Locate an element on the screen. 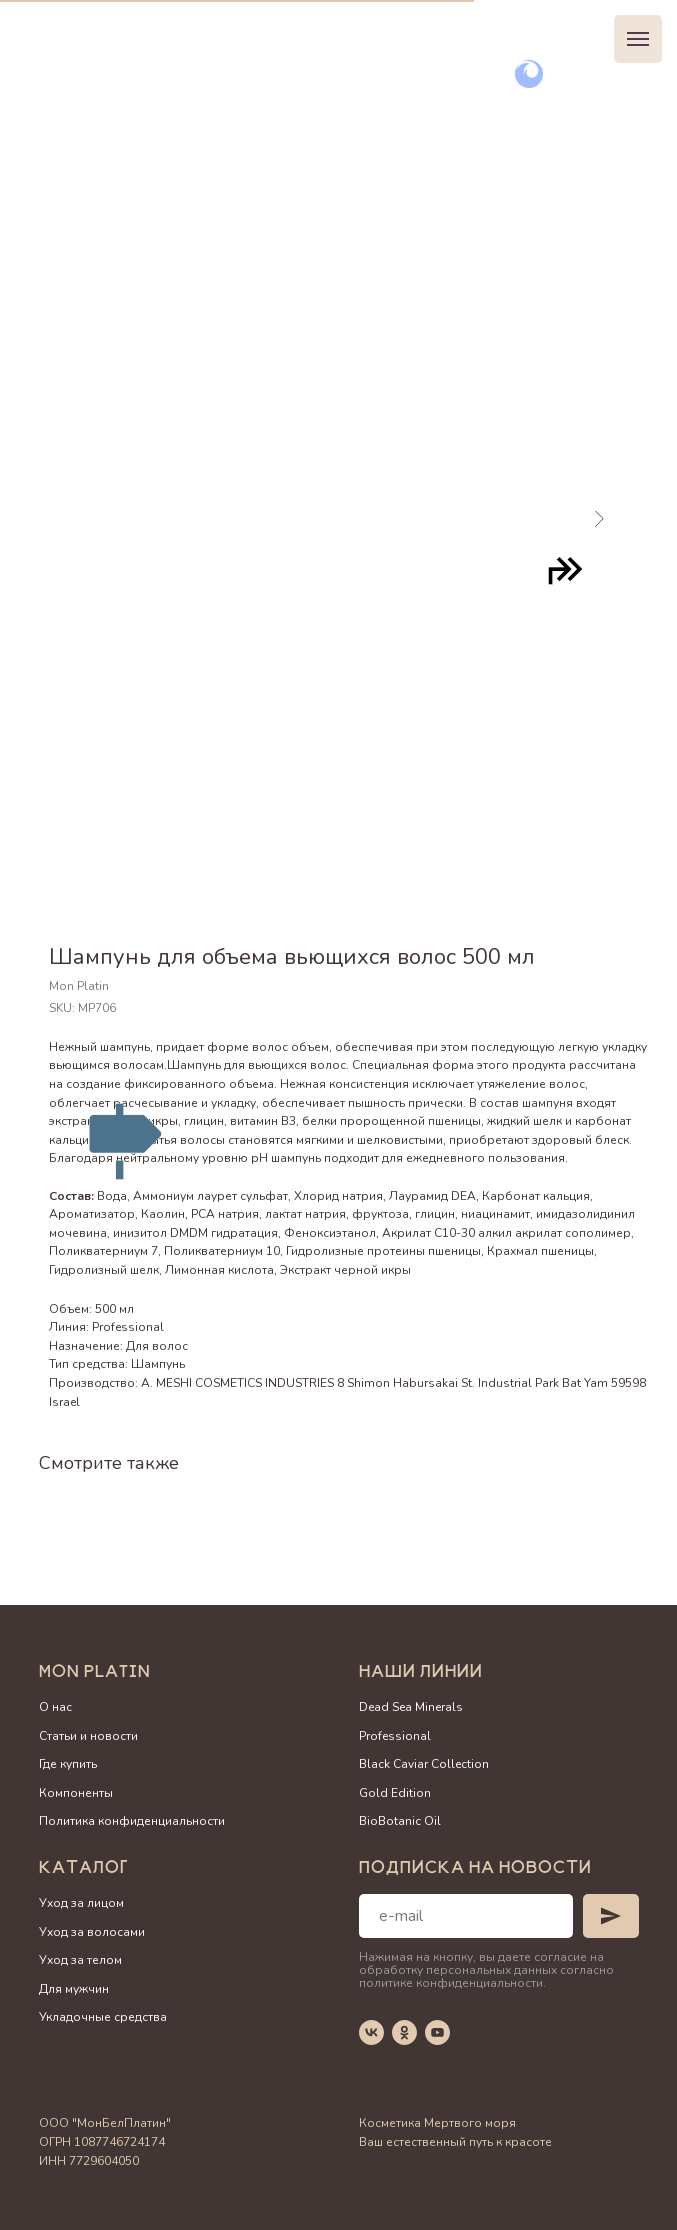  open Mozilla Firefox browser is located at coordinates (529, 74).